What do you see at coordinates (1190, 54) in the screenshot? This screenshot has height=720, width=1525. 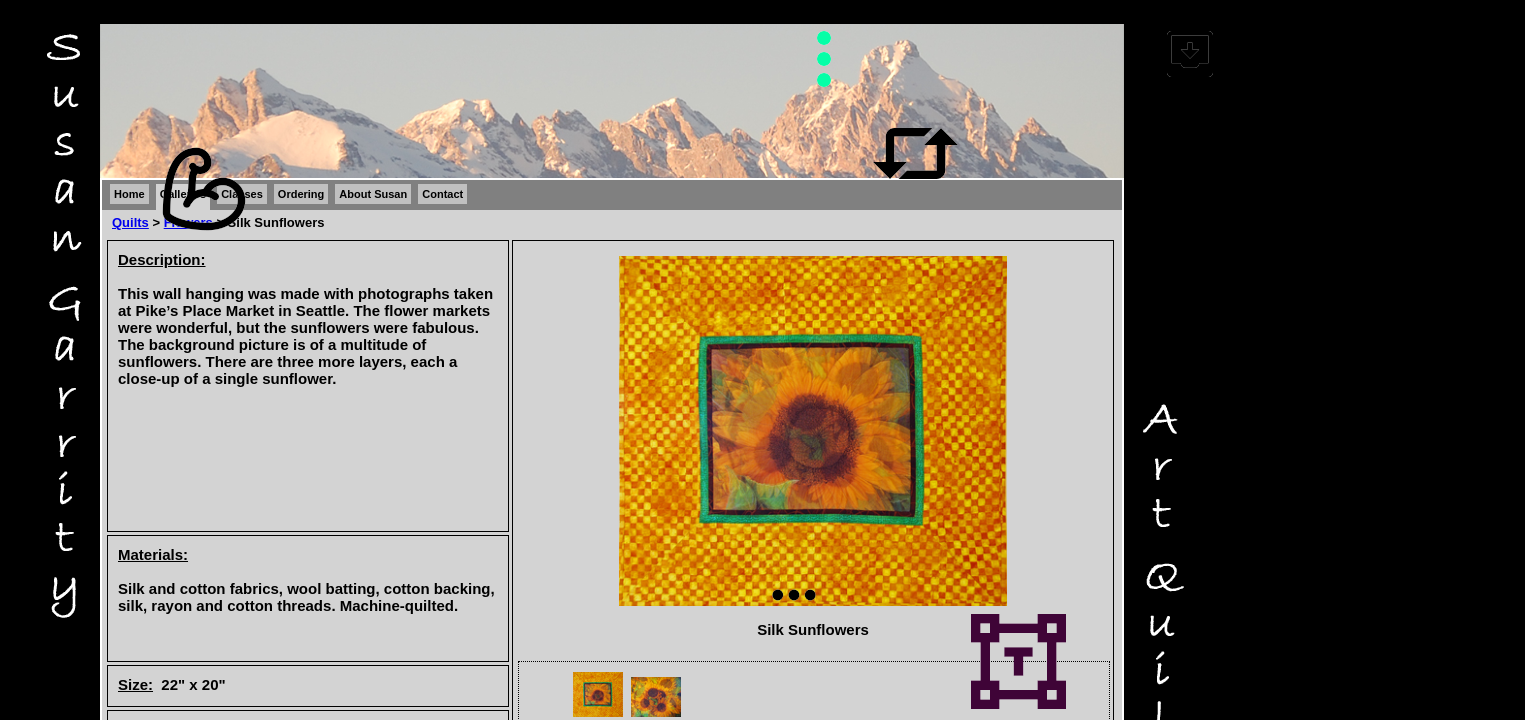 I see `download to inbox` at bounding box center [1190, 54].